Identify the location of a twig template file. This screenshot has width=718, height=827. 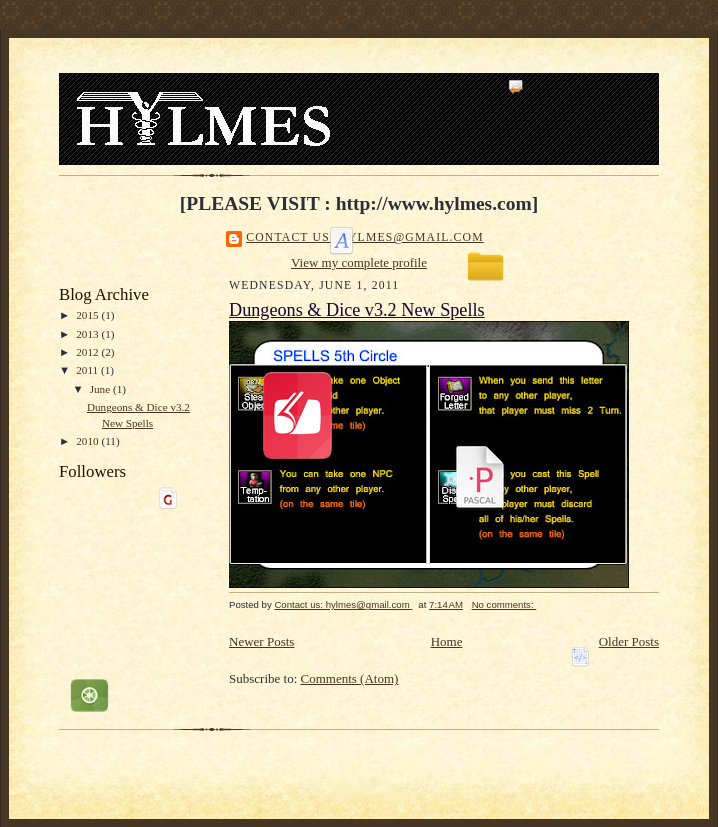
(580, 656).